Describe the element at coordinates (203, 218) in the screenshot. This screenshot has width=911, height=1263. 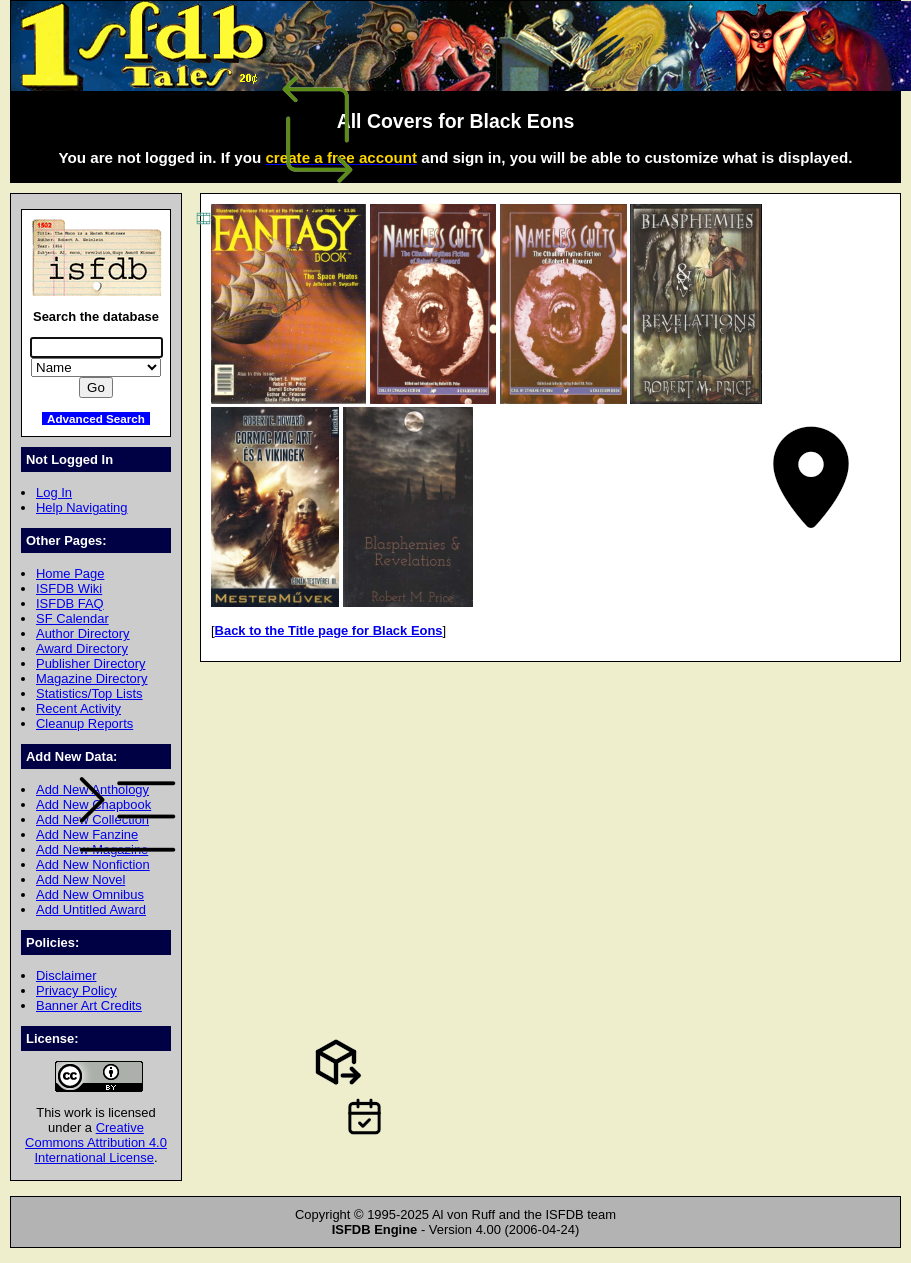
I see `view video or film content` at that location.